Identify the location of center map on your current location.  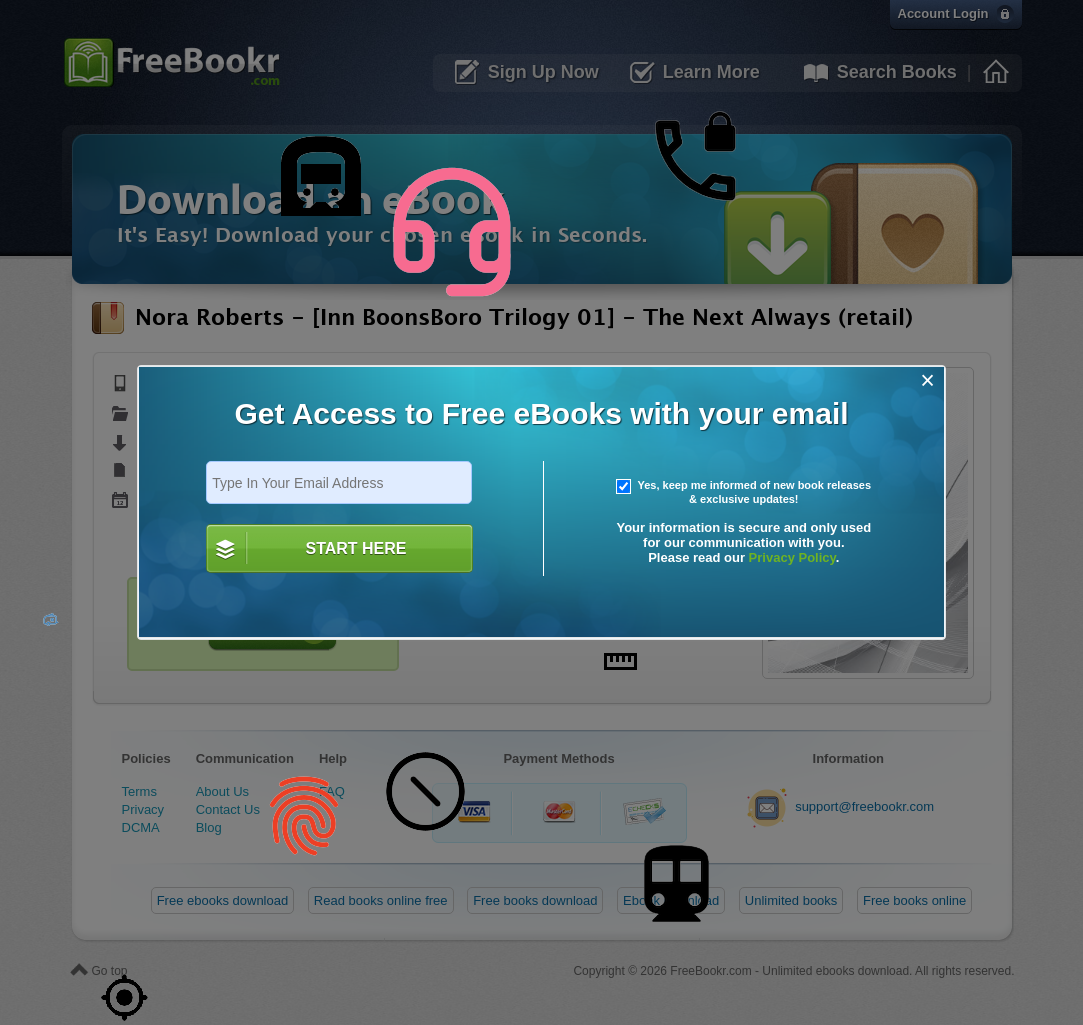
(124, 997).